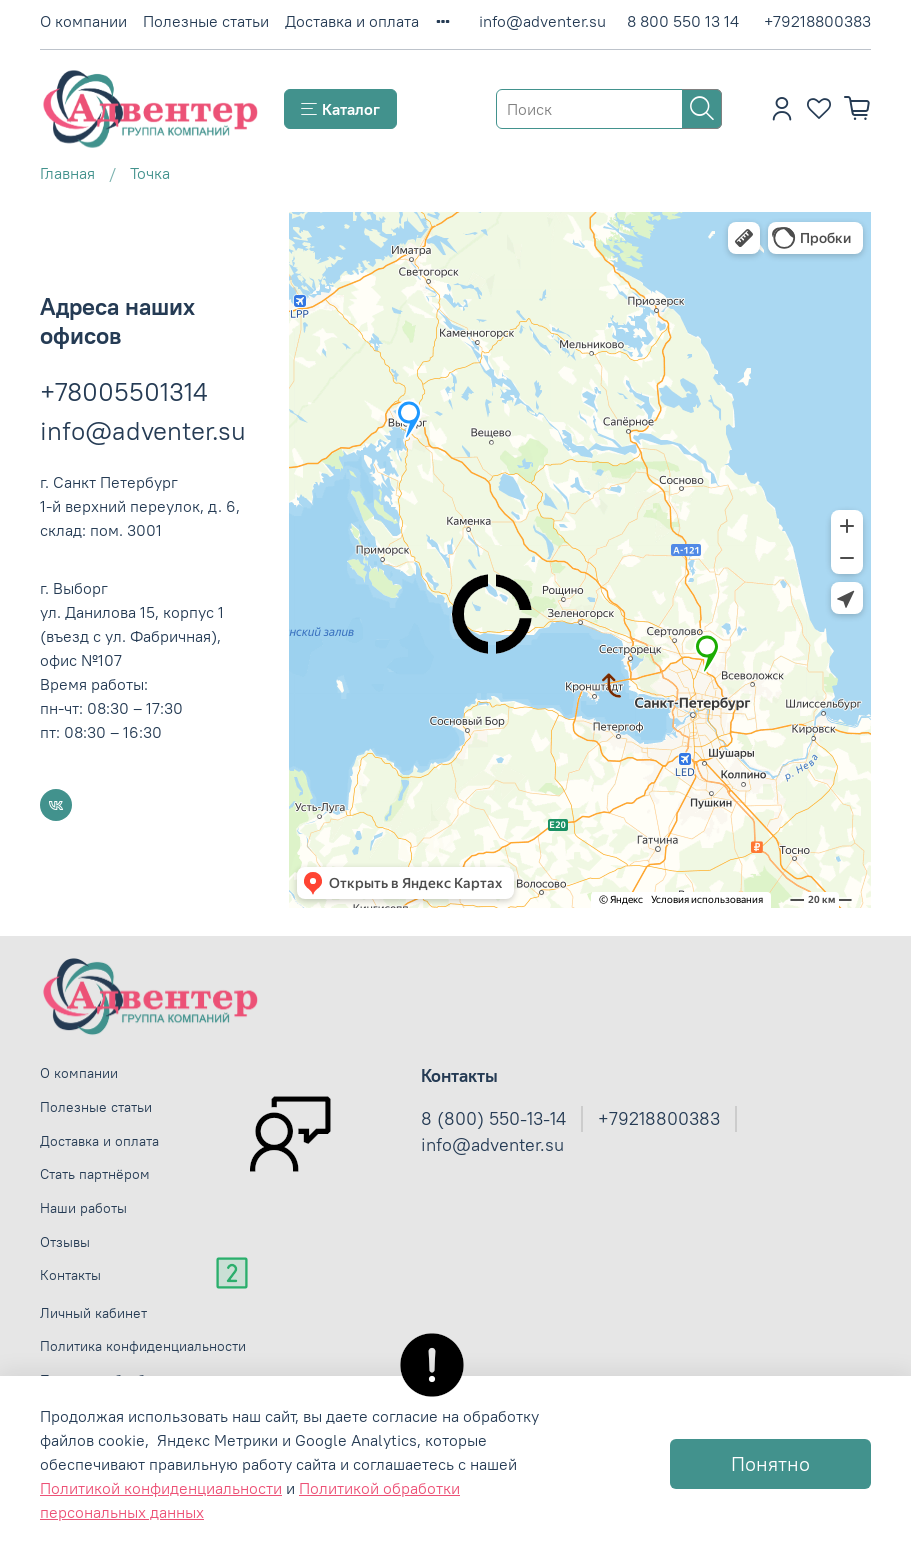 The width and height of the screenshot is (911, 1542). Describe the element at coordinates (611, 685) in the screenshot. I see `go back and up to previous section` at that location.